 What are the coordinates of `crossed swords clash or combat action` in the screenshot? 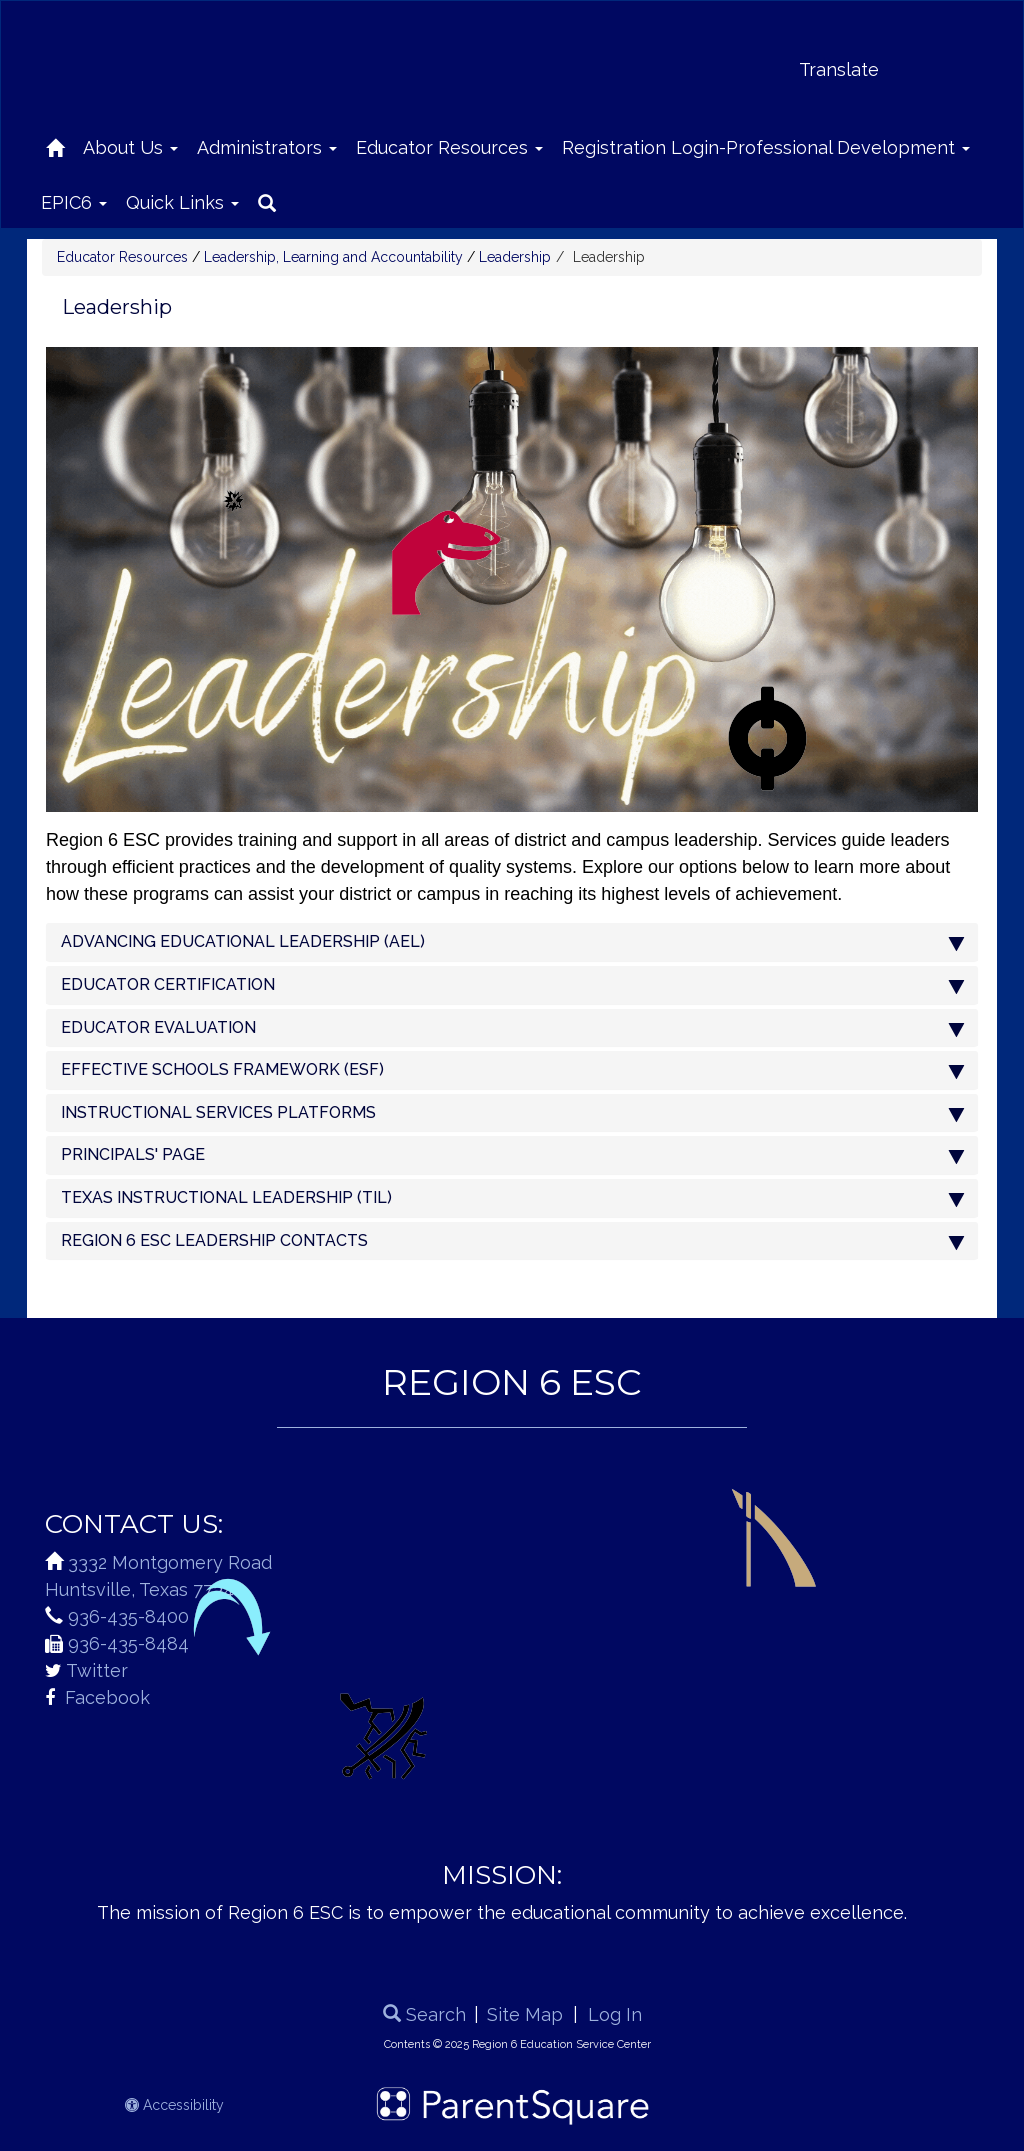 It's located at (234, 501).